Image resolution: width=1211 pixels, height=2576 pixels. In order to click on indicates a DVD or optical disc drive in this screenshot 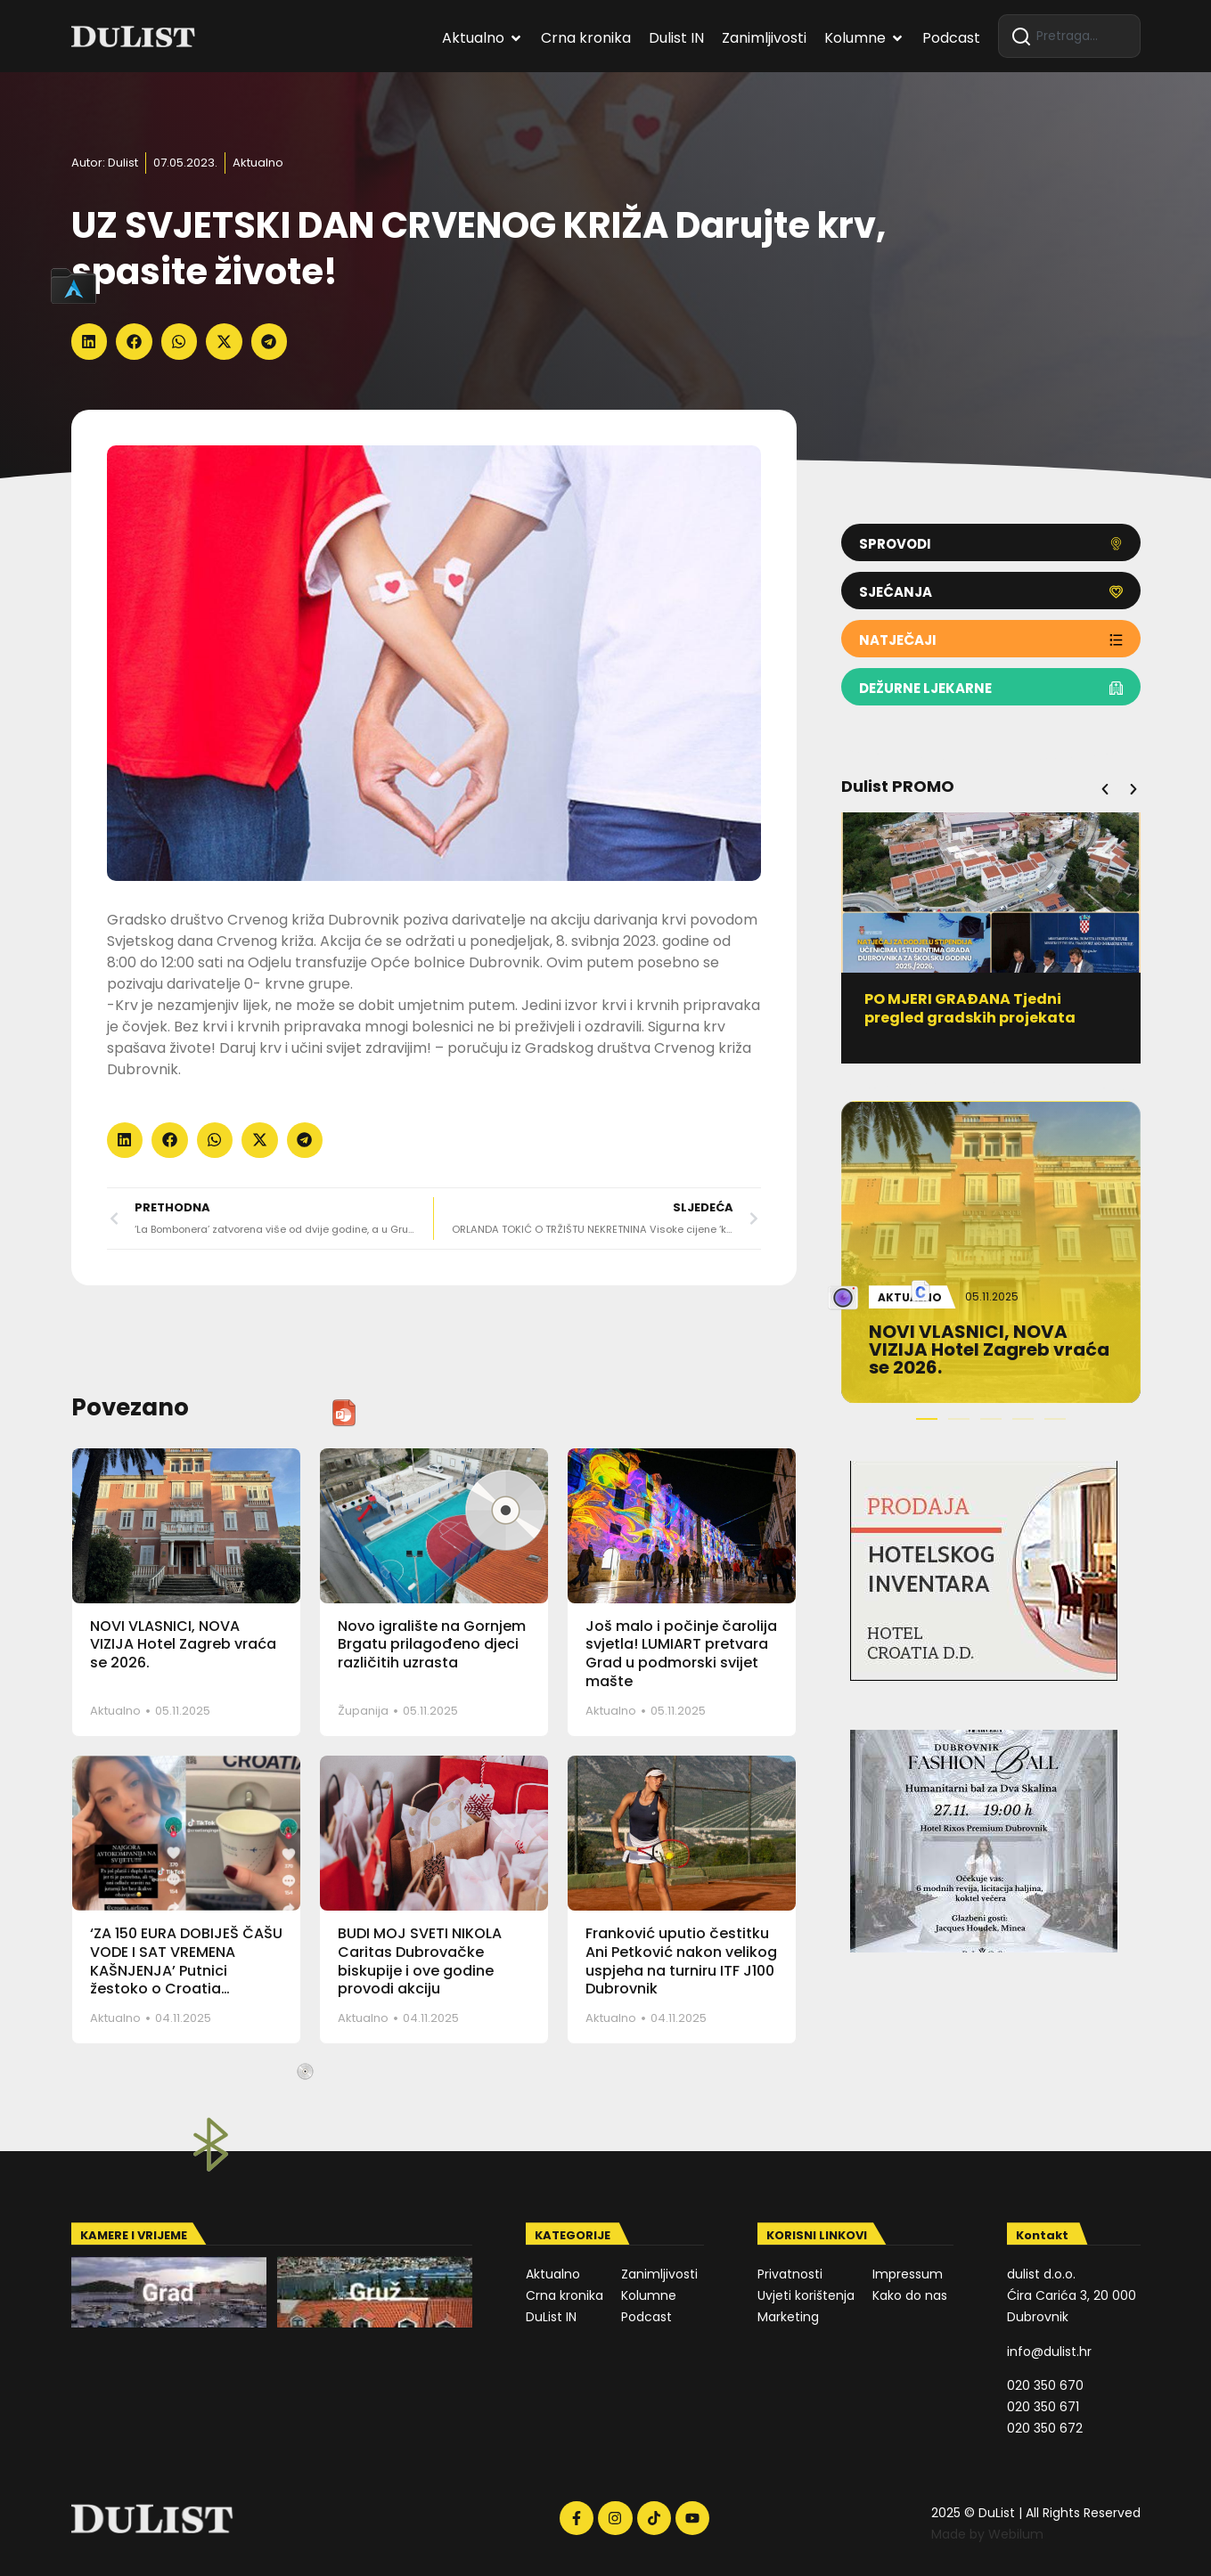, I will do `click(505, 1510)`.